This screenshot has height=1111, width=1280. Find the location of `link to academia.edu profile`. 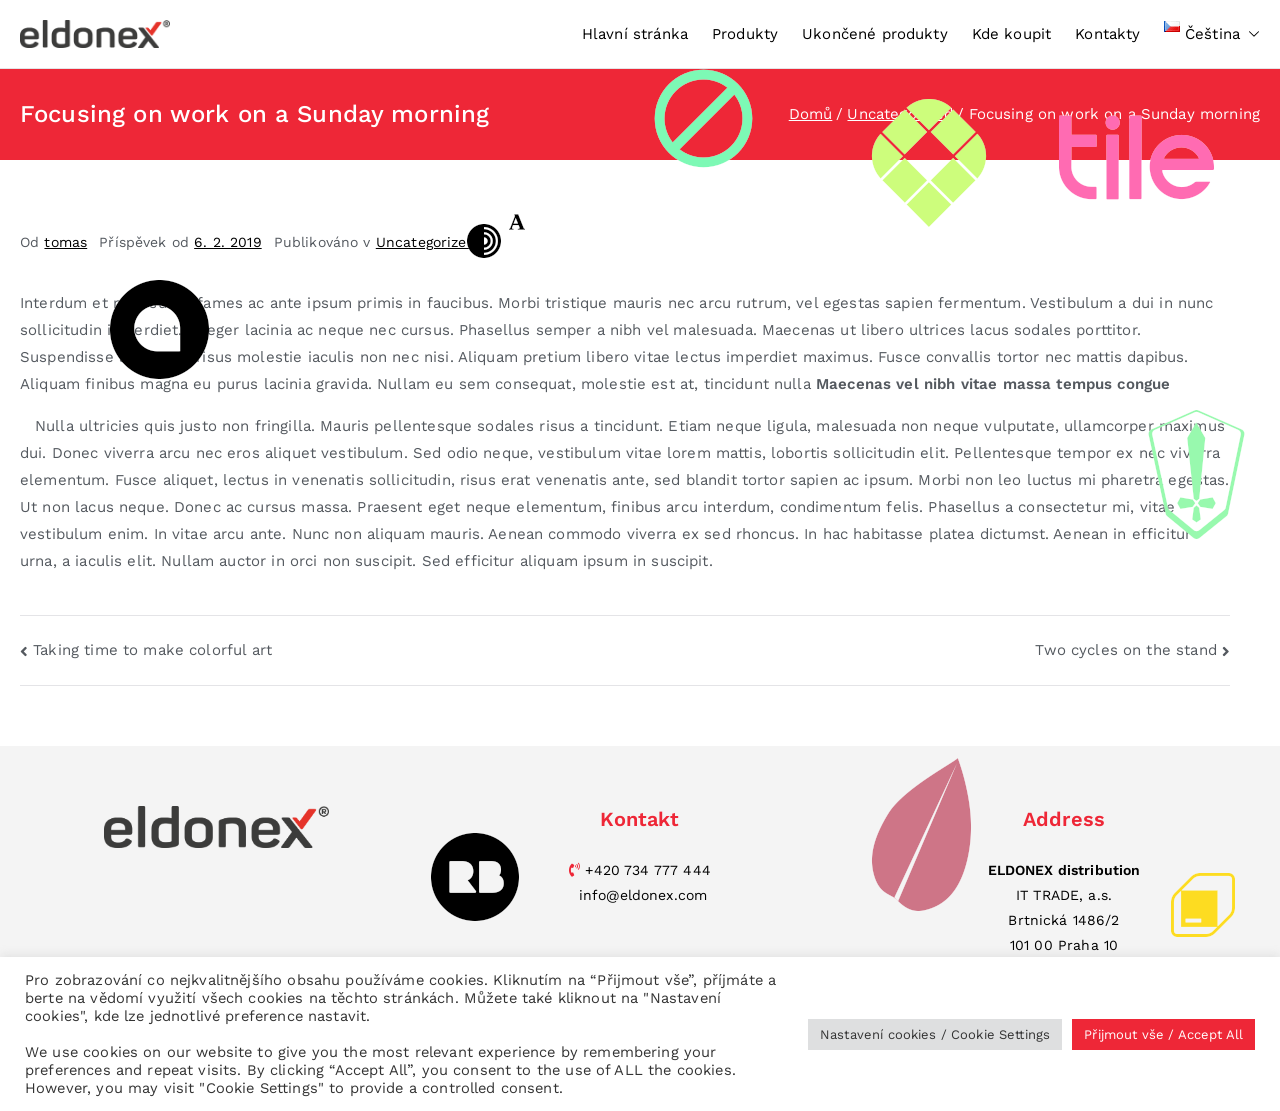

link to academia.edu profile is located at coordinates (517, 222).